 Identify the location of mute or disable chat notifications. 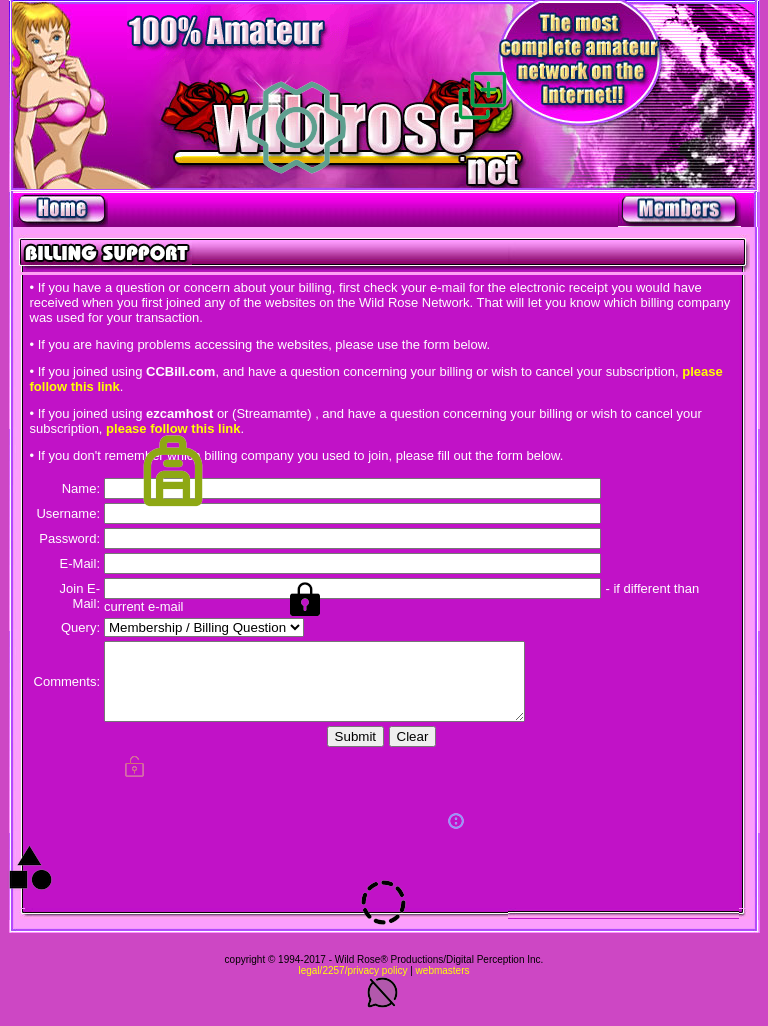
(382, 992).